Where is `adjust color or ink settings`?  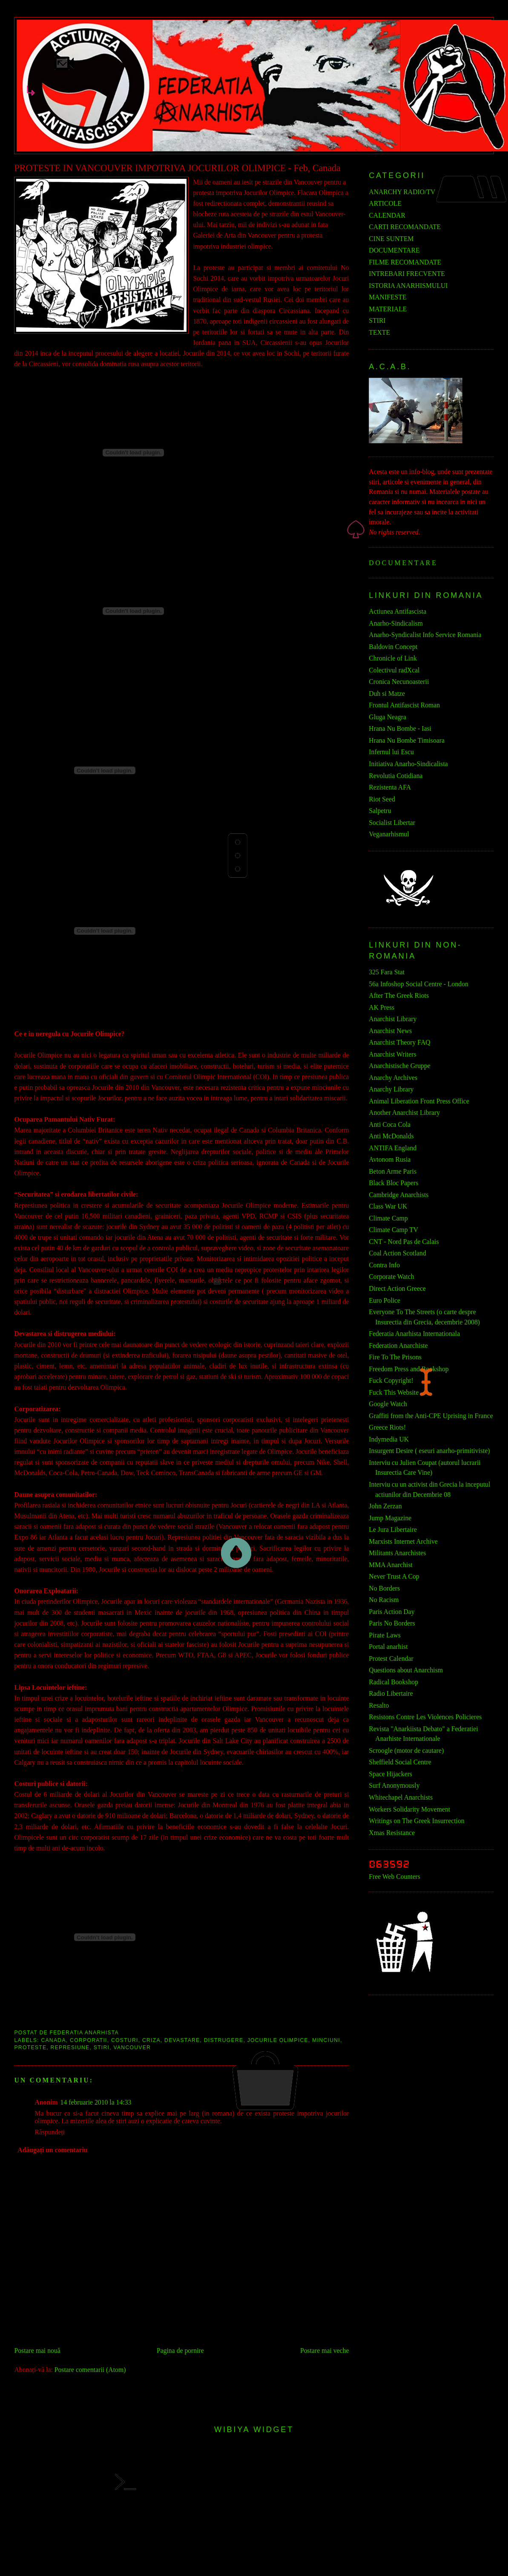
adjust color or ink settings is located at coordinates (236, 1553).